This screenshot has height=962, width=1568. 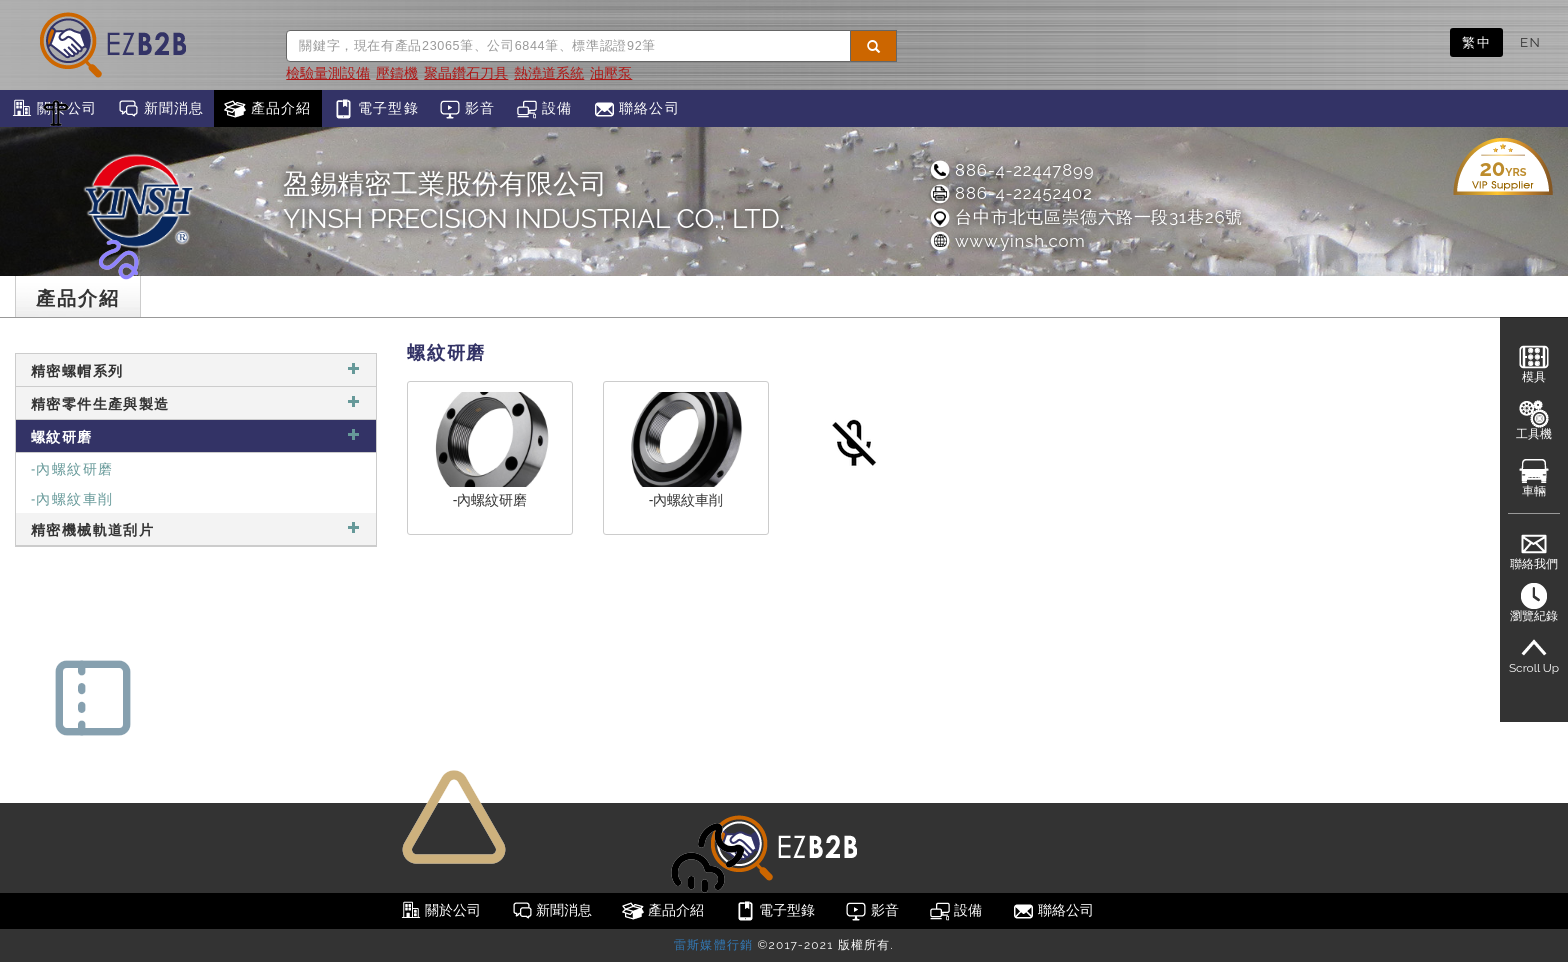 What do you see at coordinates (854, 444) in the screenshot?
I see `mute your microphone` at bounding box center [854, 444].